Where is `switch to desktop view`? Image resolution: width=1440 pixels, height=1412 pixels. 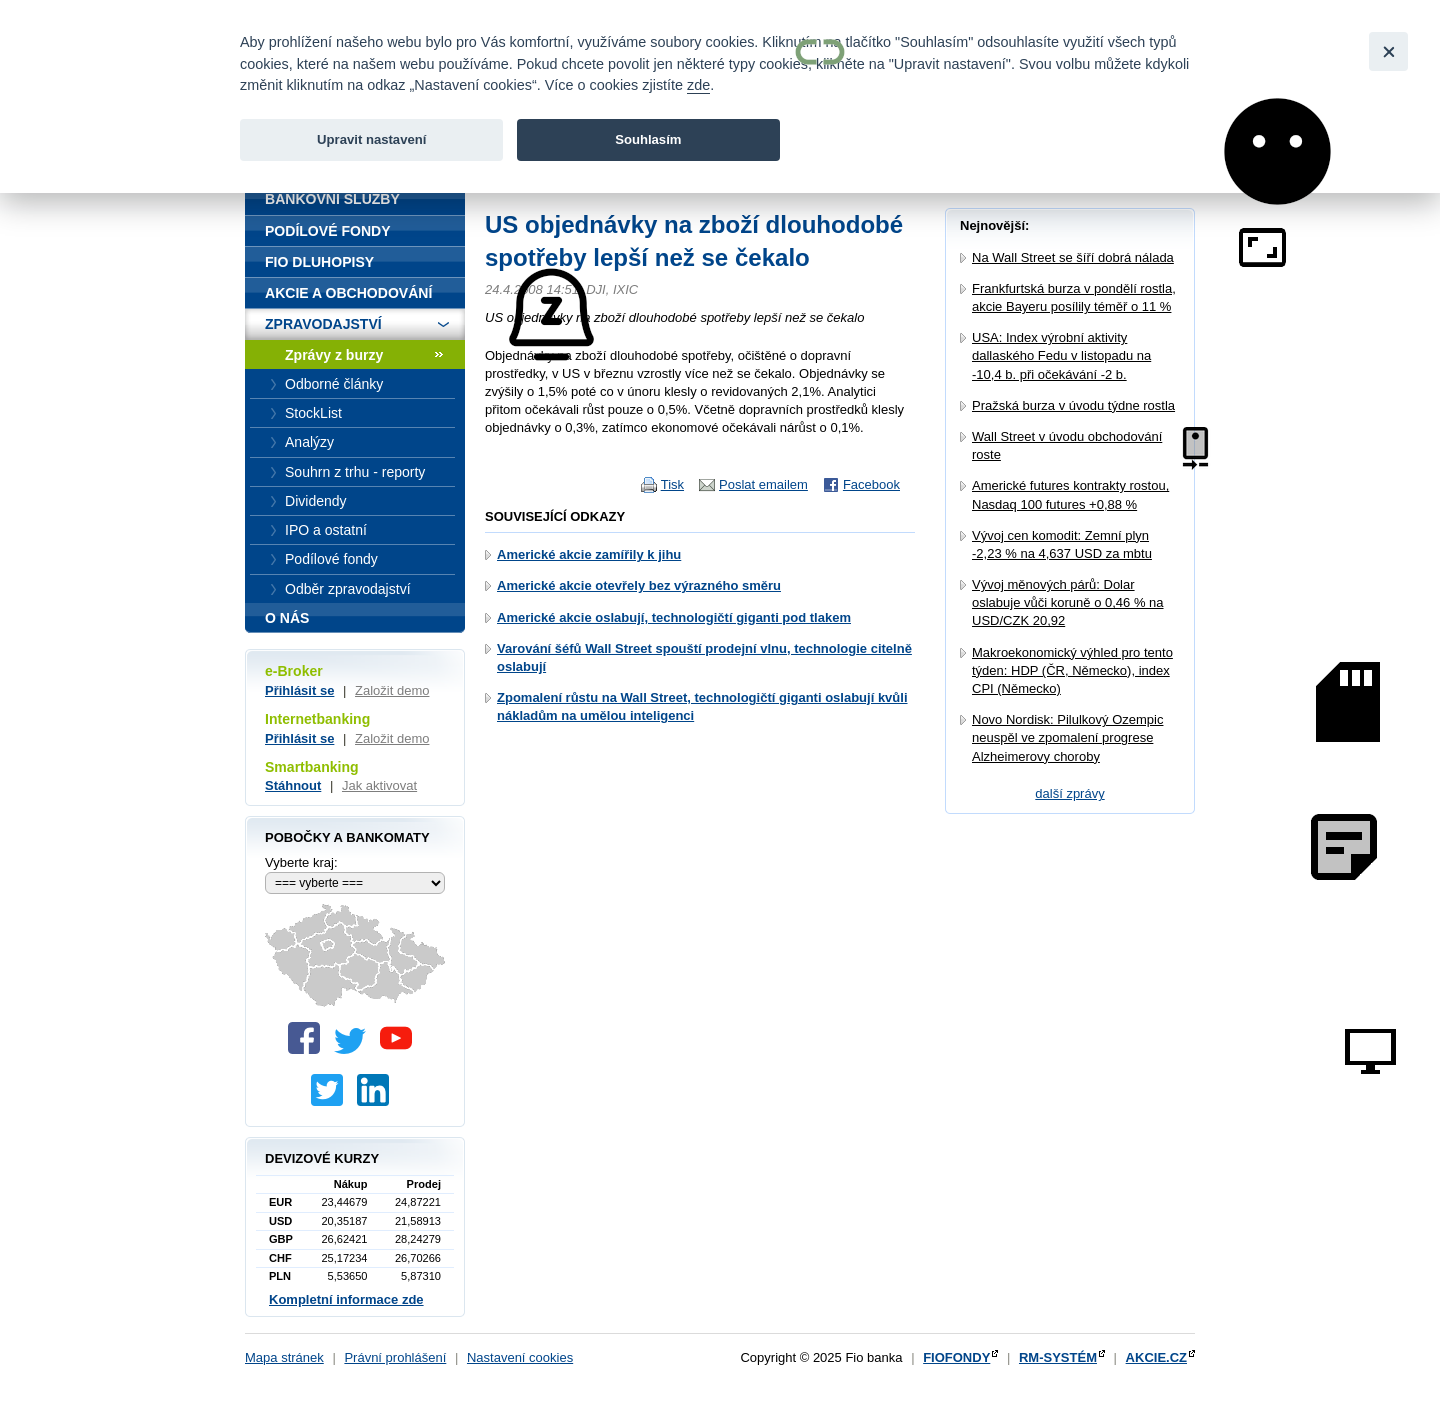 switch to desktop view is located at coordinates (1370, 1051).